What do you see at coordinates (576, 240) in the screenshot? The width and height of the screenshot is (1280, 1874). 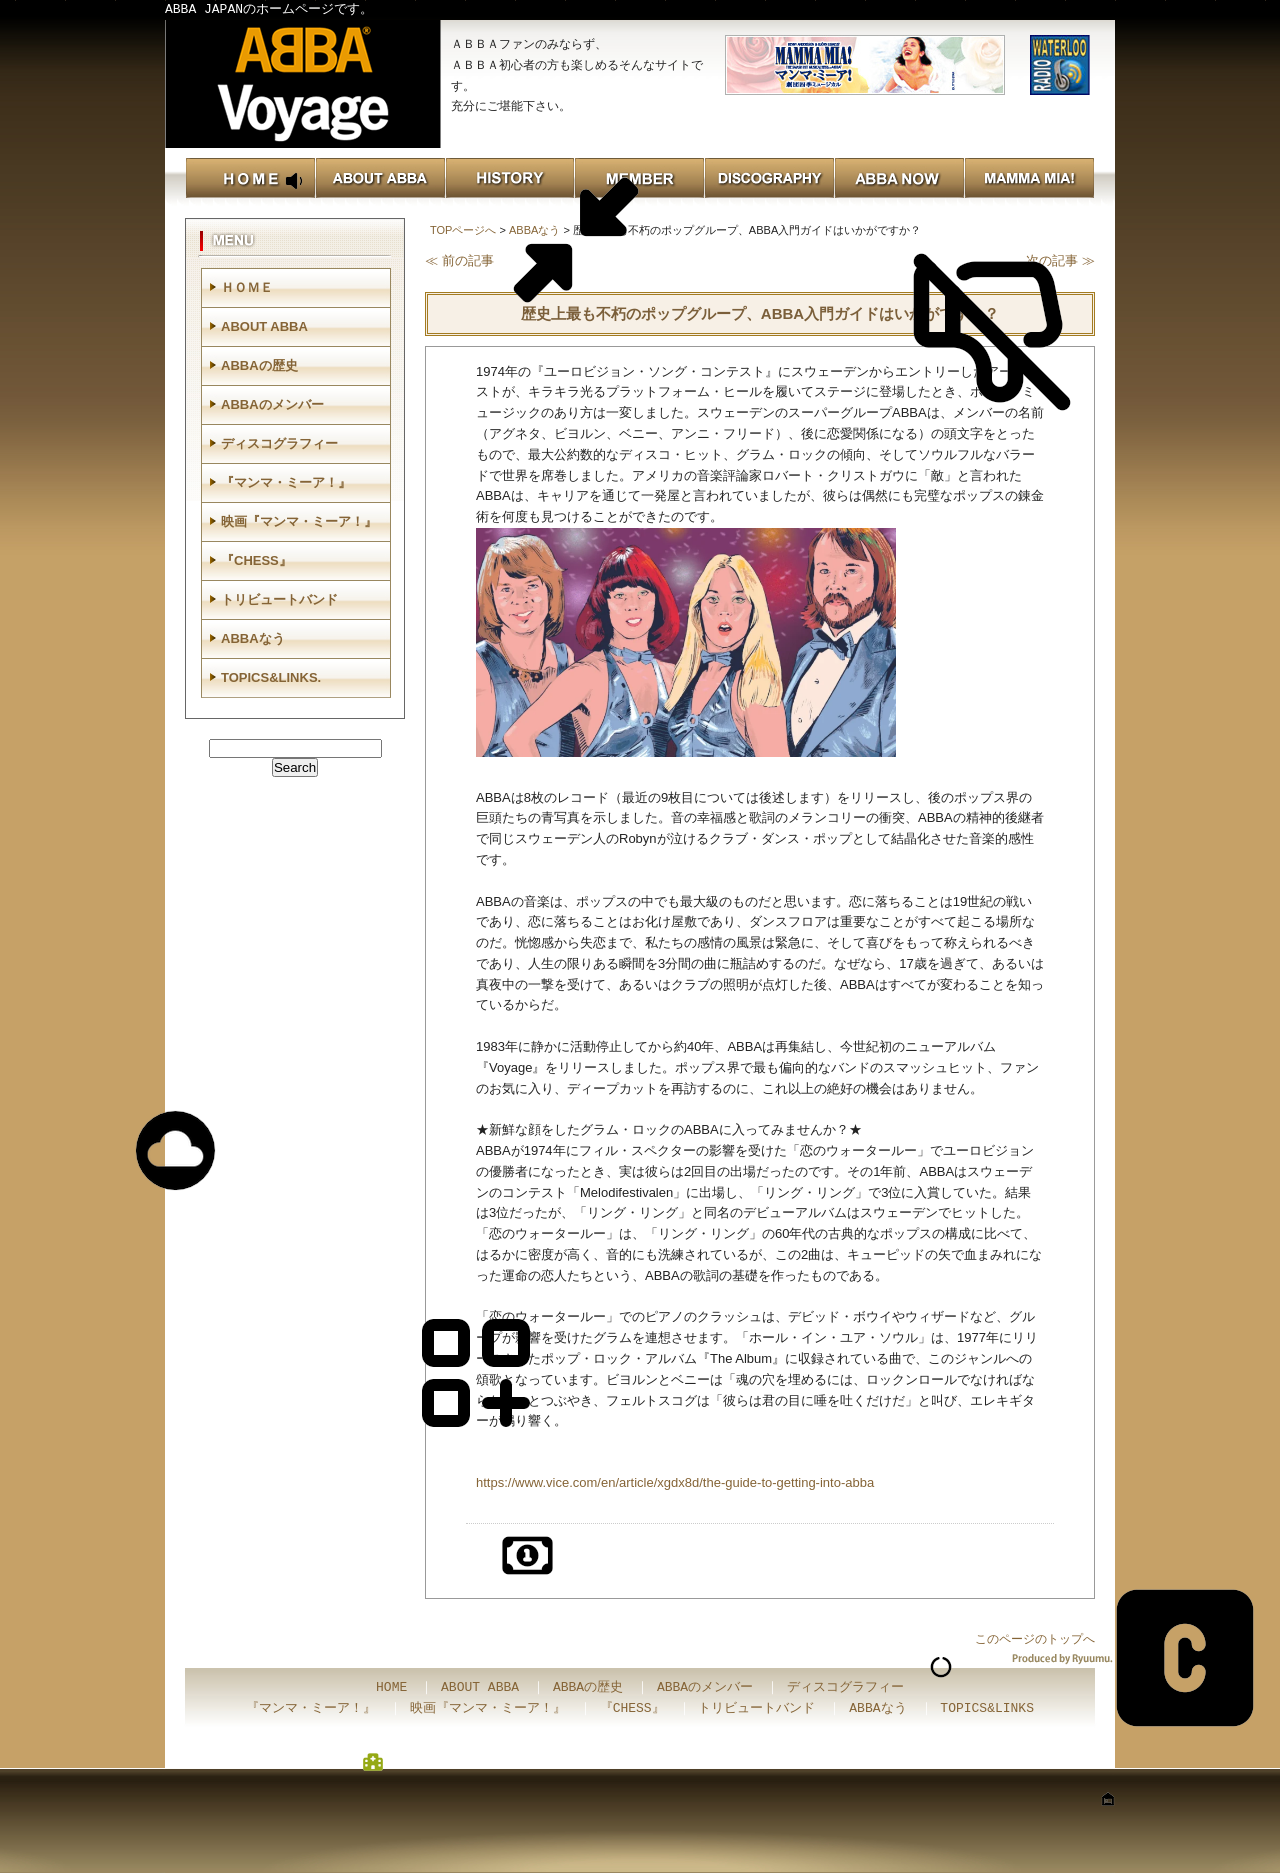 I see `compress or minimize content` at bounding box center [576, 240].